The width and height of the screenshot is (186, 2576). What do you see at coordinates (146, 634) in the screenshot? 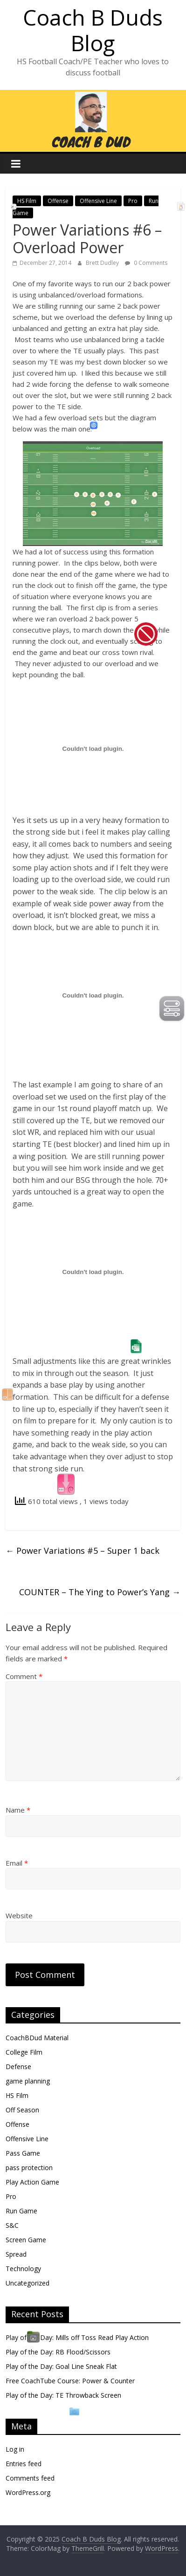
I see `delete selected item` at bounding box center [146, 634].